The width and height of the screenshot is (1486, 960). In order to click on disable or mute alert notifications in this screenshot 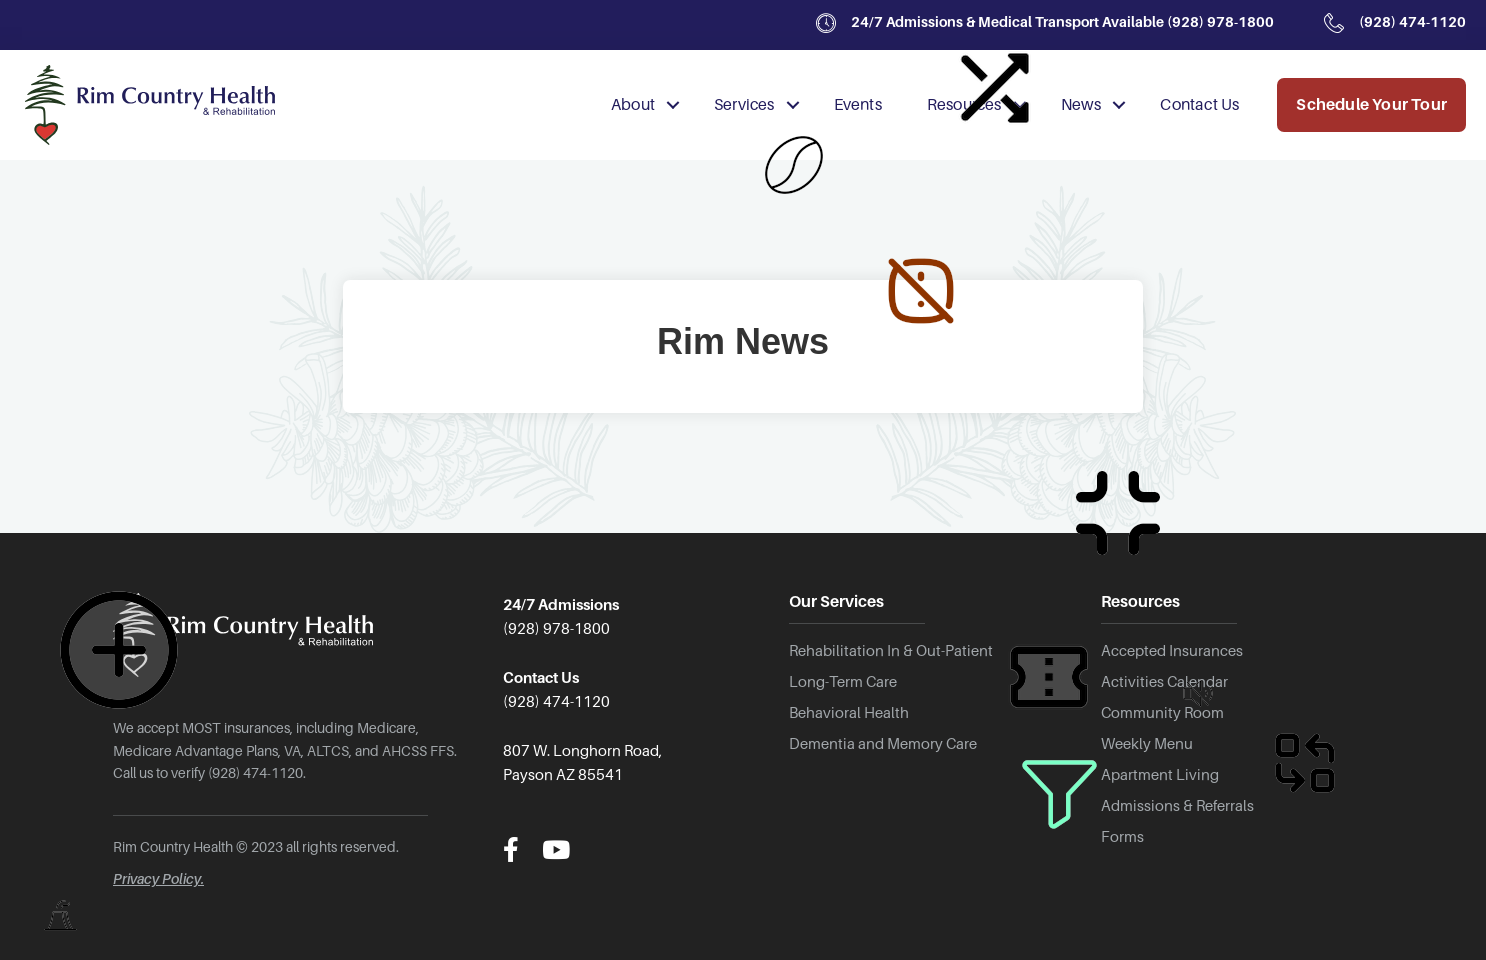, I will do `click(921, 291)`.